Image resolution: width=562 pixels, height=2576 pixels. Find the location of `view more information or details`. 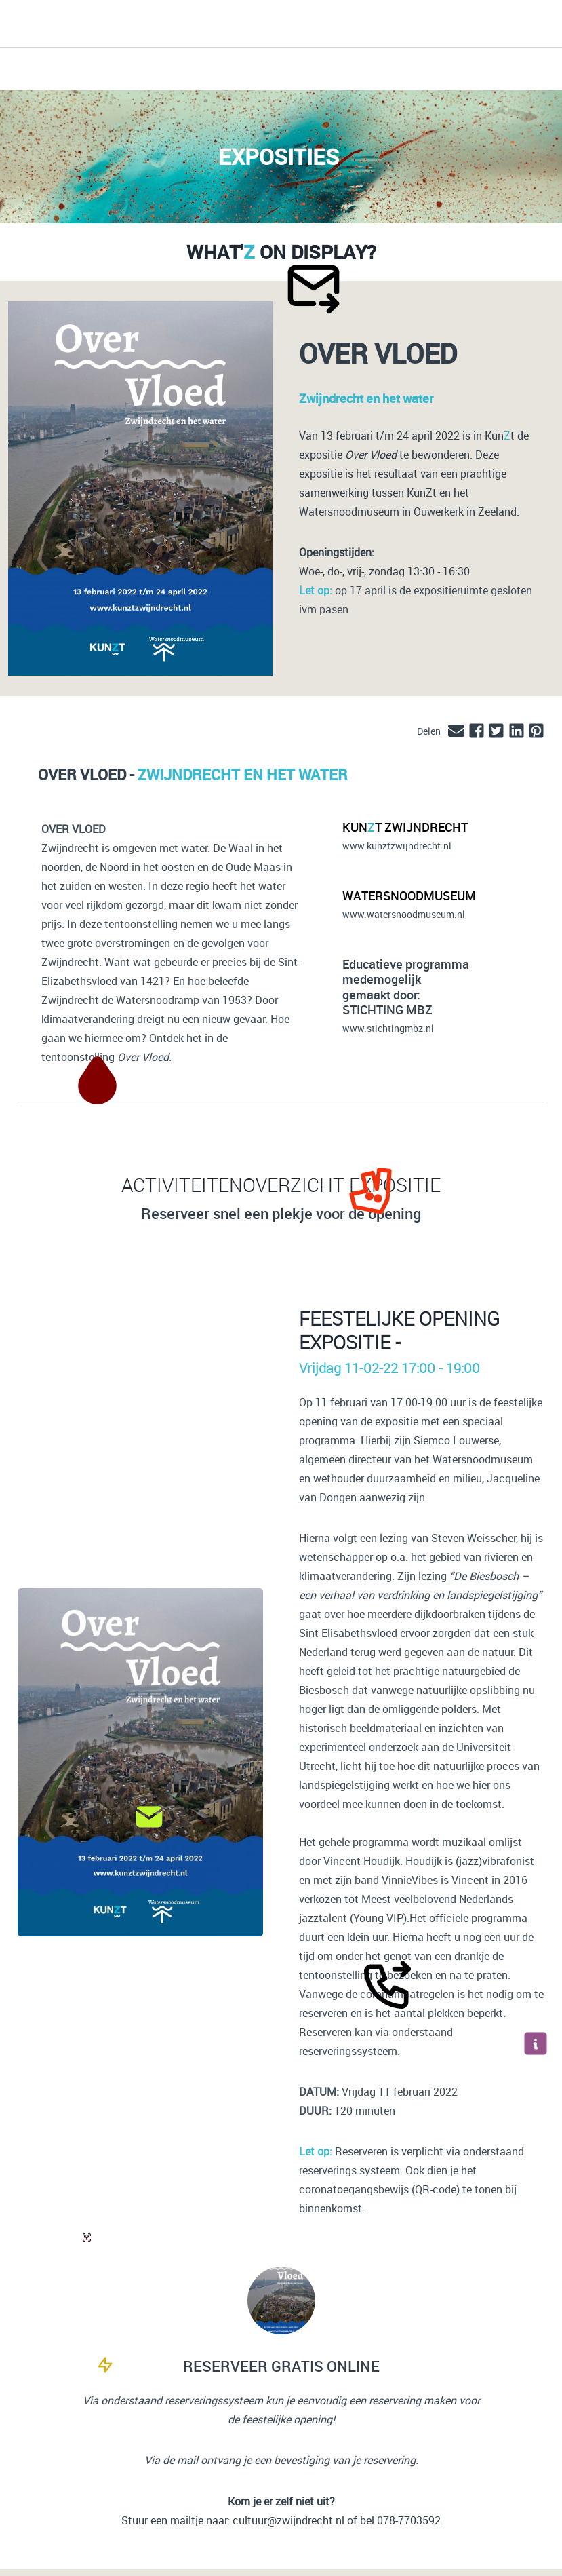

view more information or details is located at coordinates (536, 2043).